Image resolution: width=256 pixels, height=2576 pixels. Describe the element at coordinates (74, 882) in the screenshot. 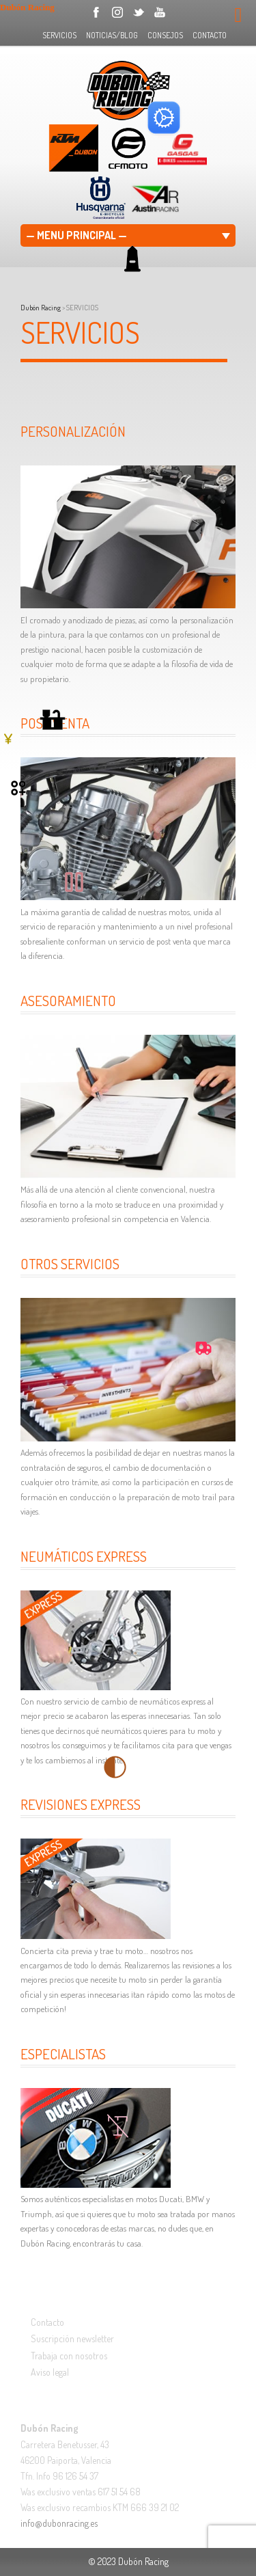

I see `pause media playback` at that location.